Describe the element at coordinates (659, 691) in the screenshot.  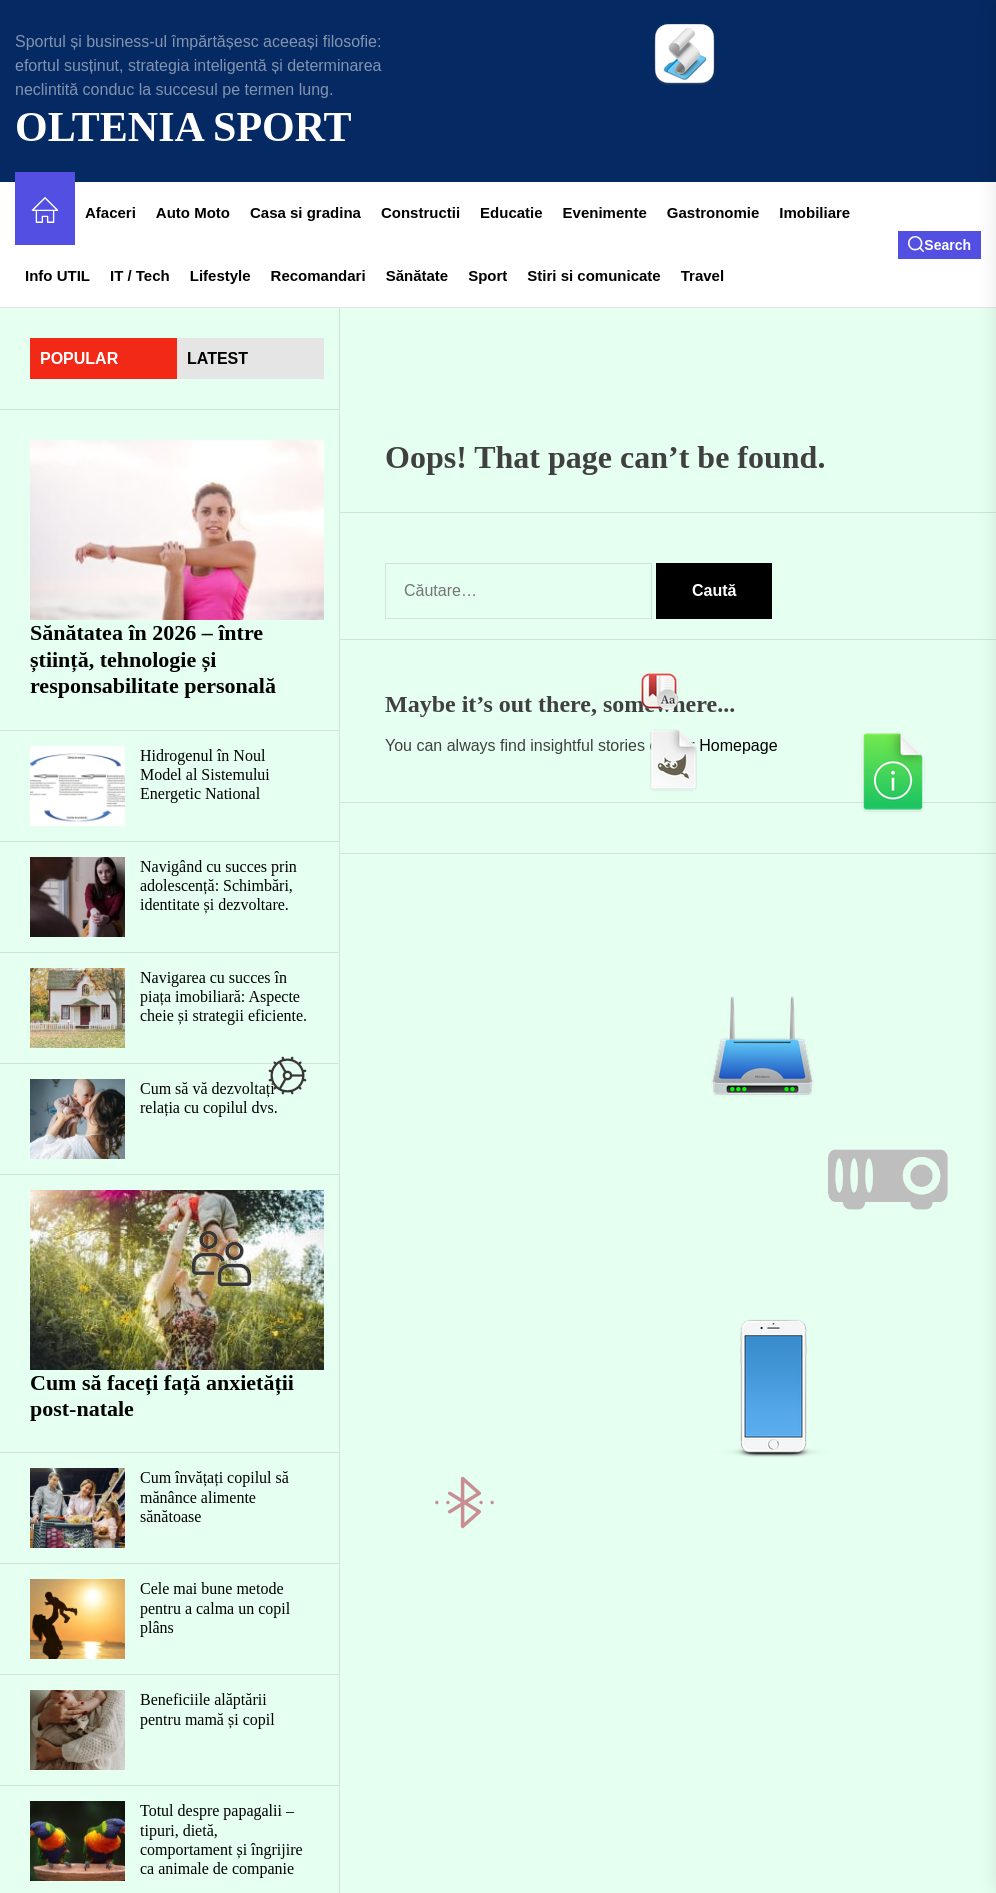
I see `open the dictionary app` at that location.